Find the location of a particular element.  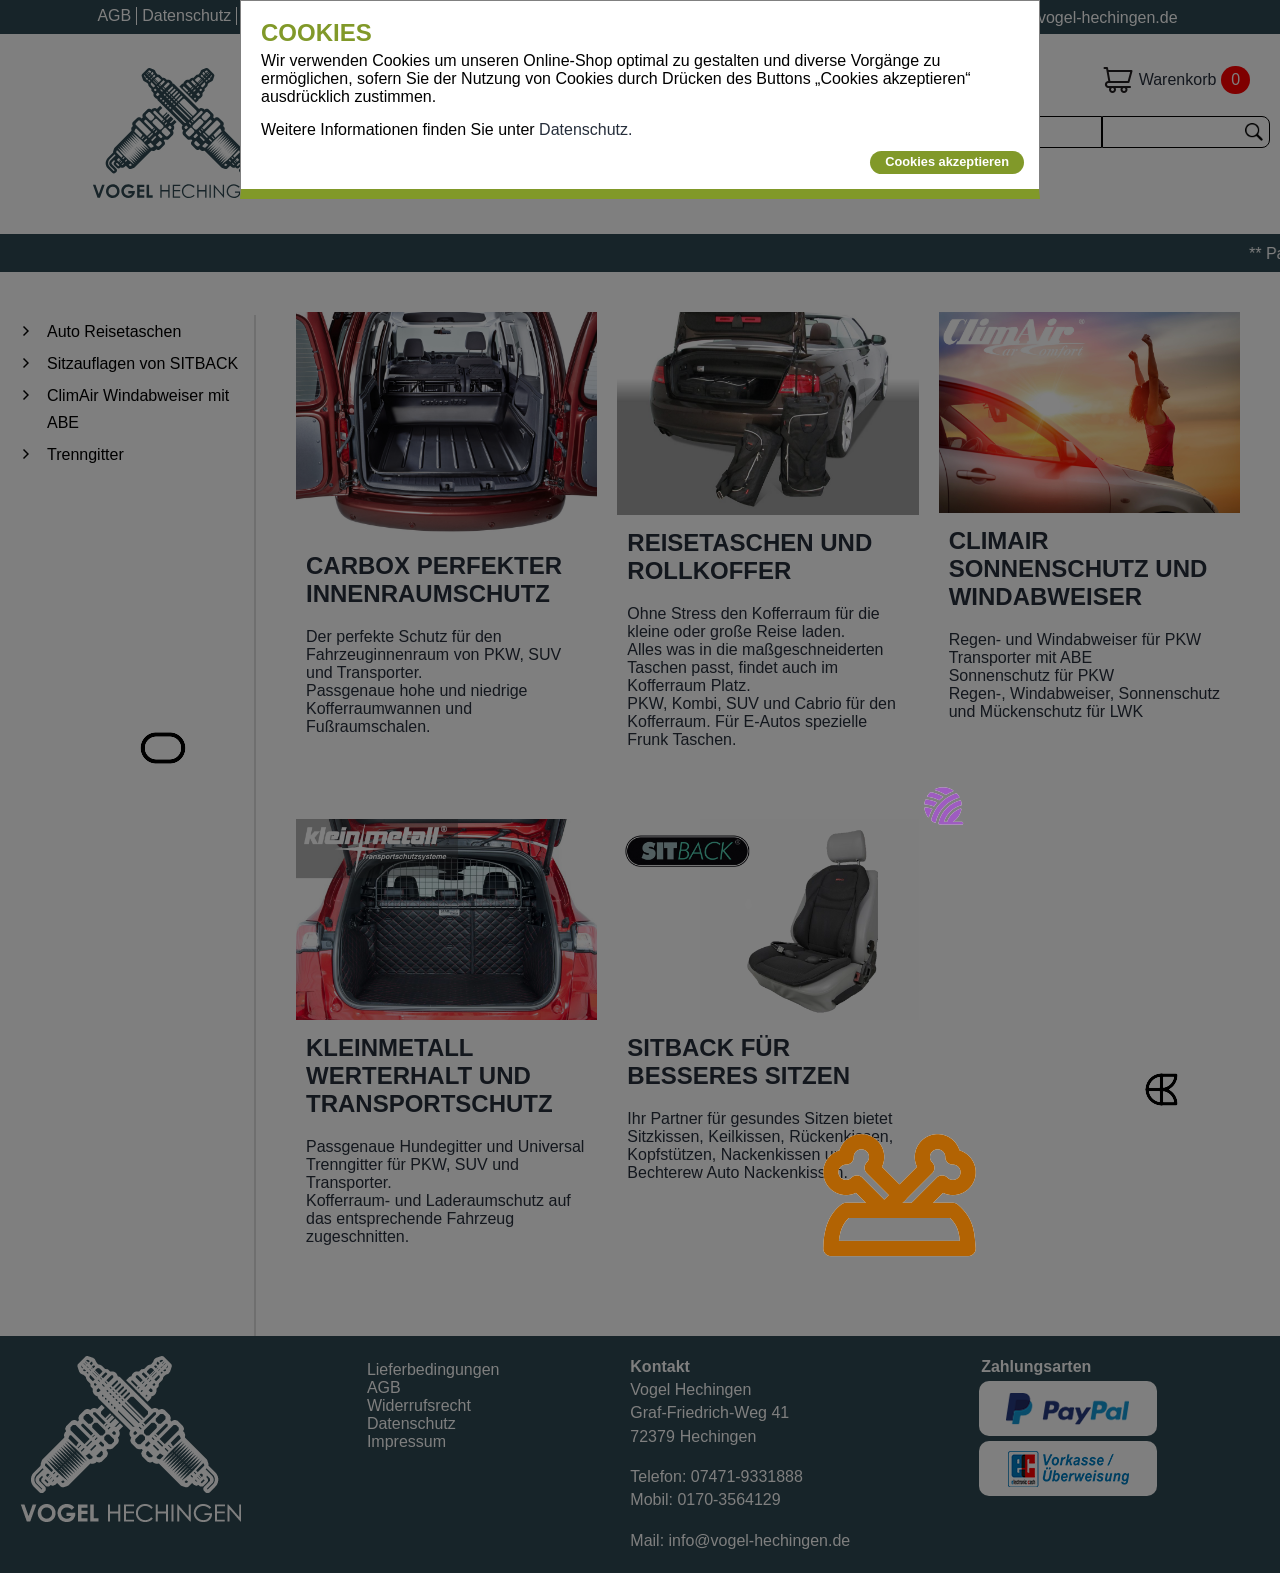

medication or pill tracker is located at coordinates (163, 748).